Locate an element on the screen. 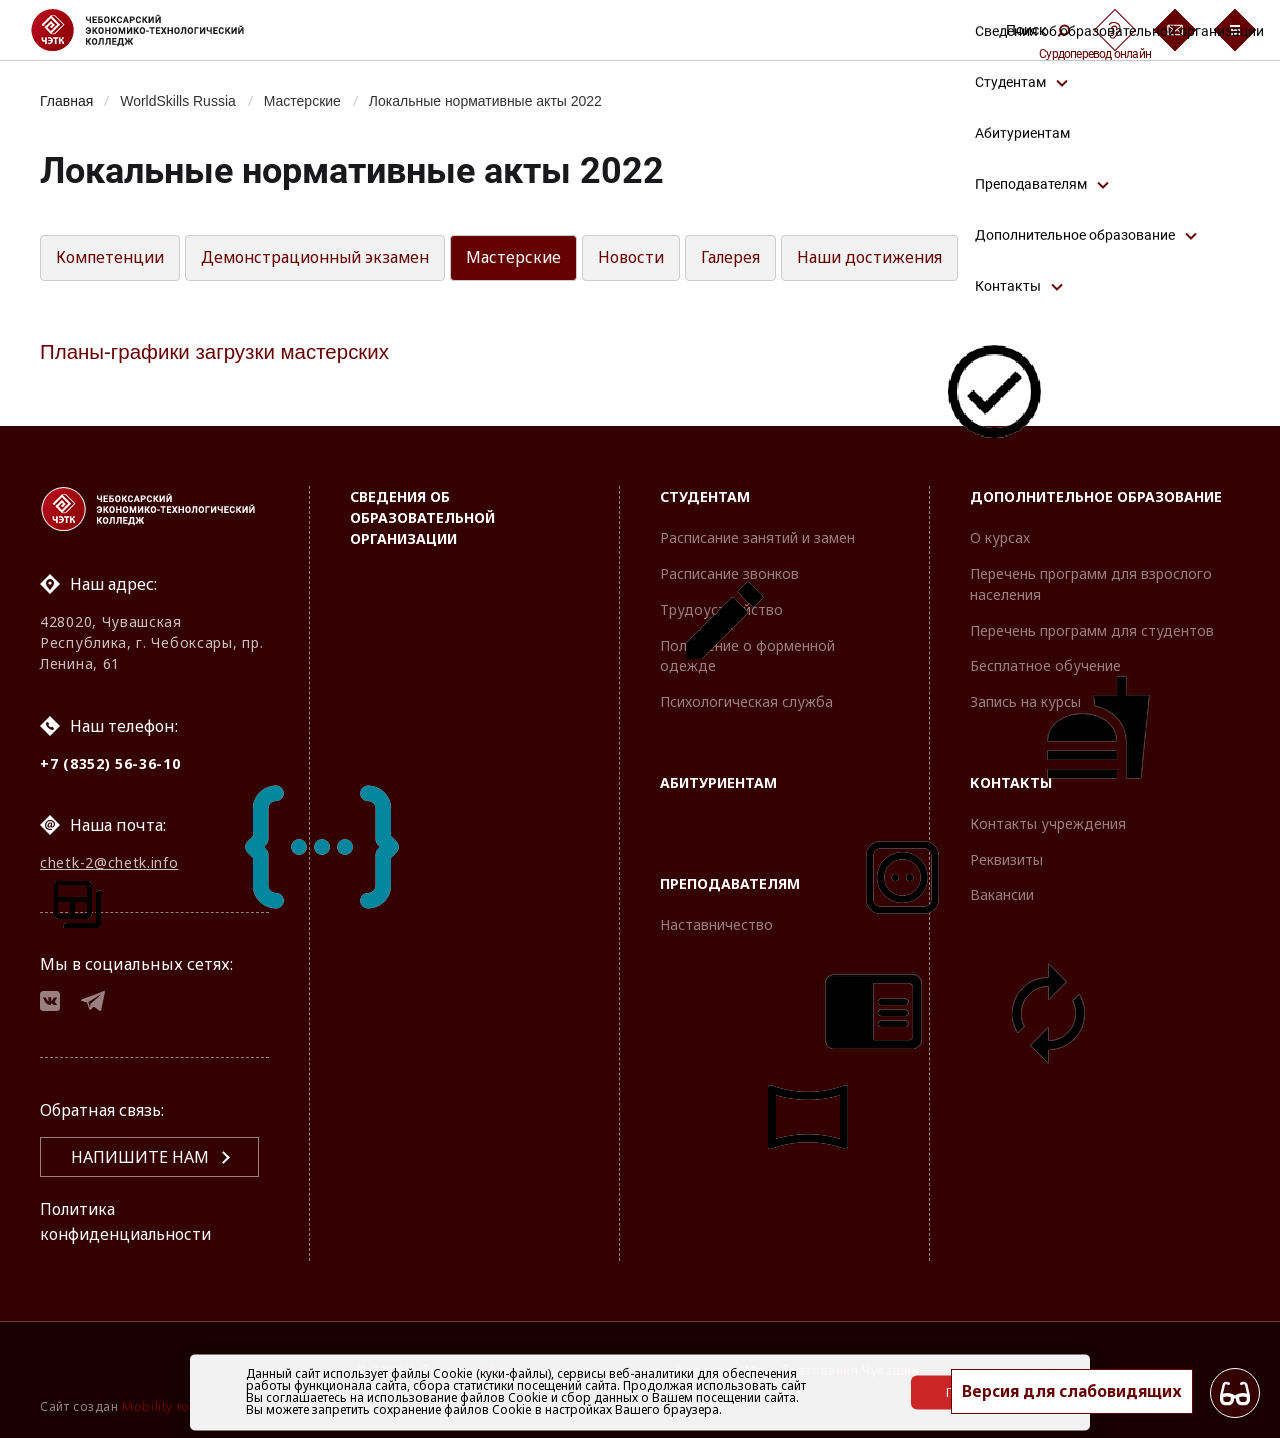 The height and width of the screenshot is (1438, 1280). switch to horizontal panorama mode is located at coordinates (808, 1117).